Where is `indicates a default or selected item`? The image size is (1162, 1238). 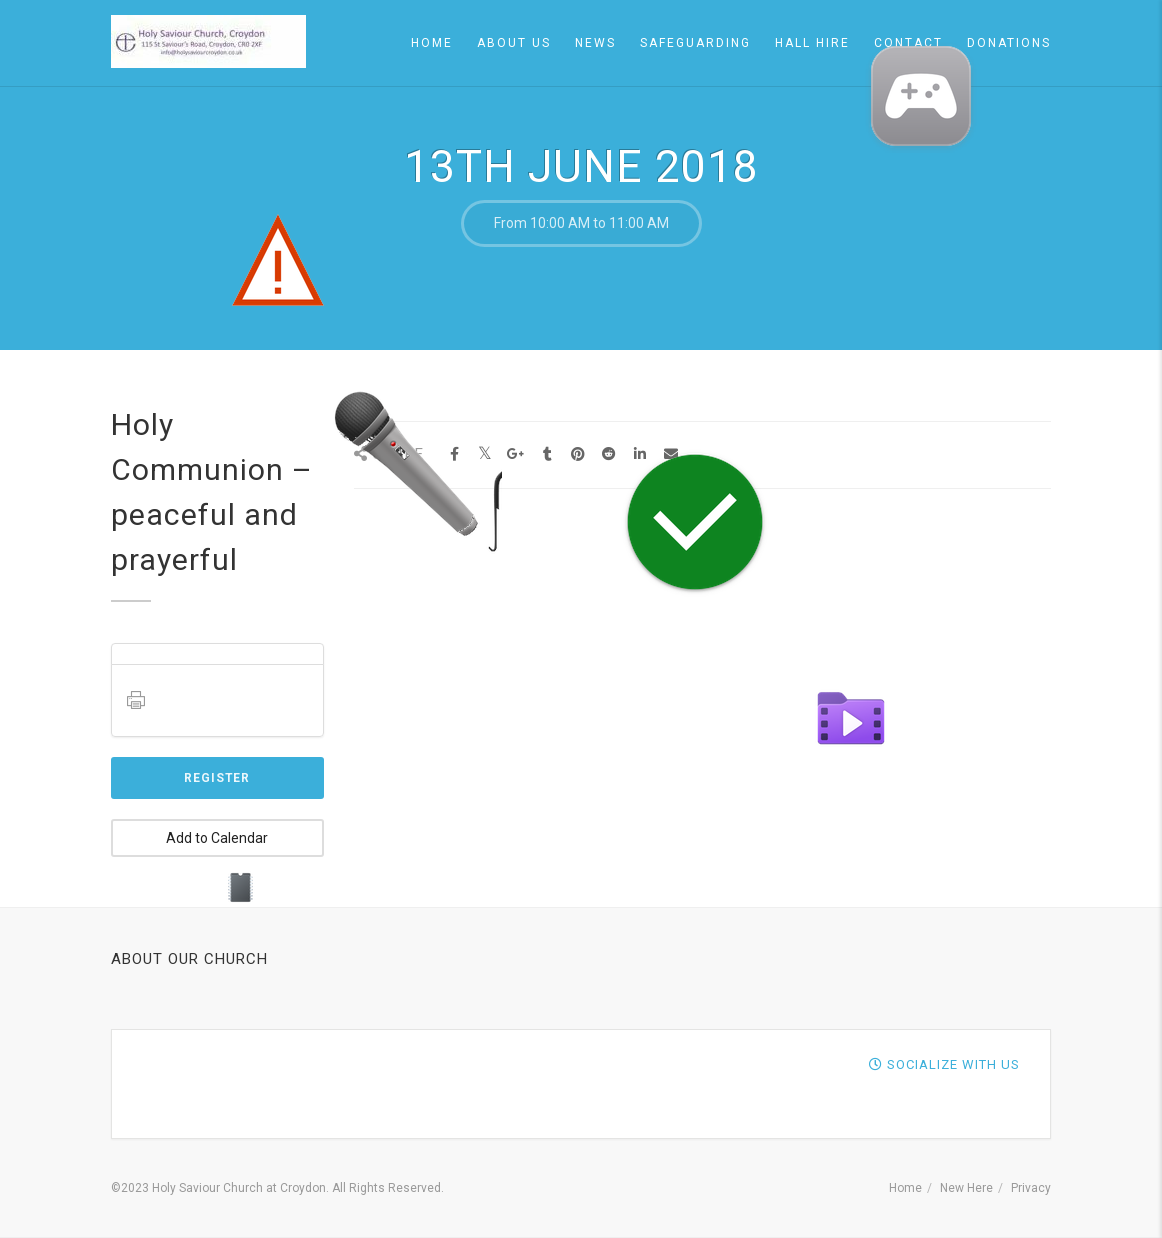 indicates a default or selected item is located at coordinates (695, 522).